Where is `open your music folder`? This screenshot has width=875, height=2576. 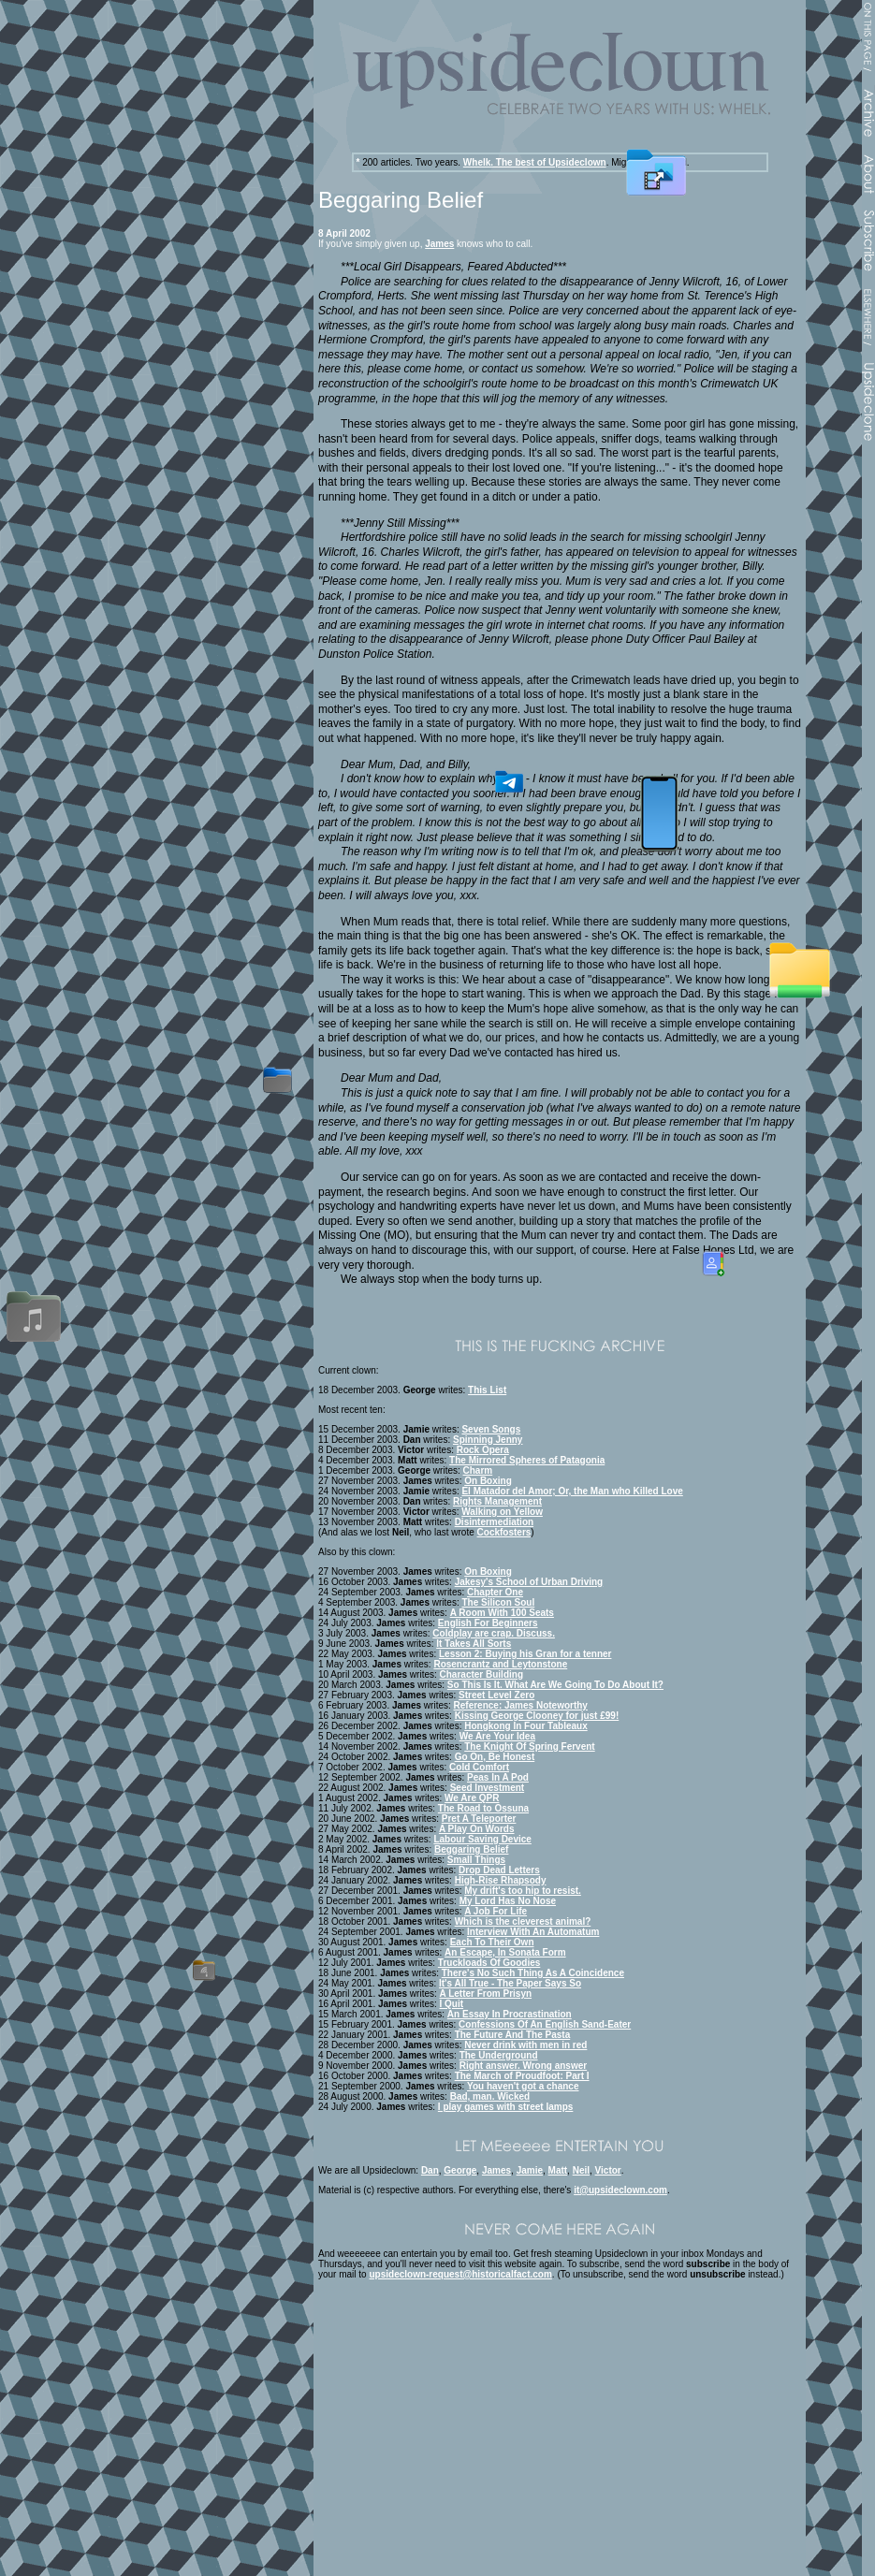
open your music folder is located at coordinates (34, 1317).